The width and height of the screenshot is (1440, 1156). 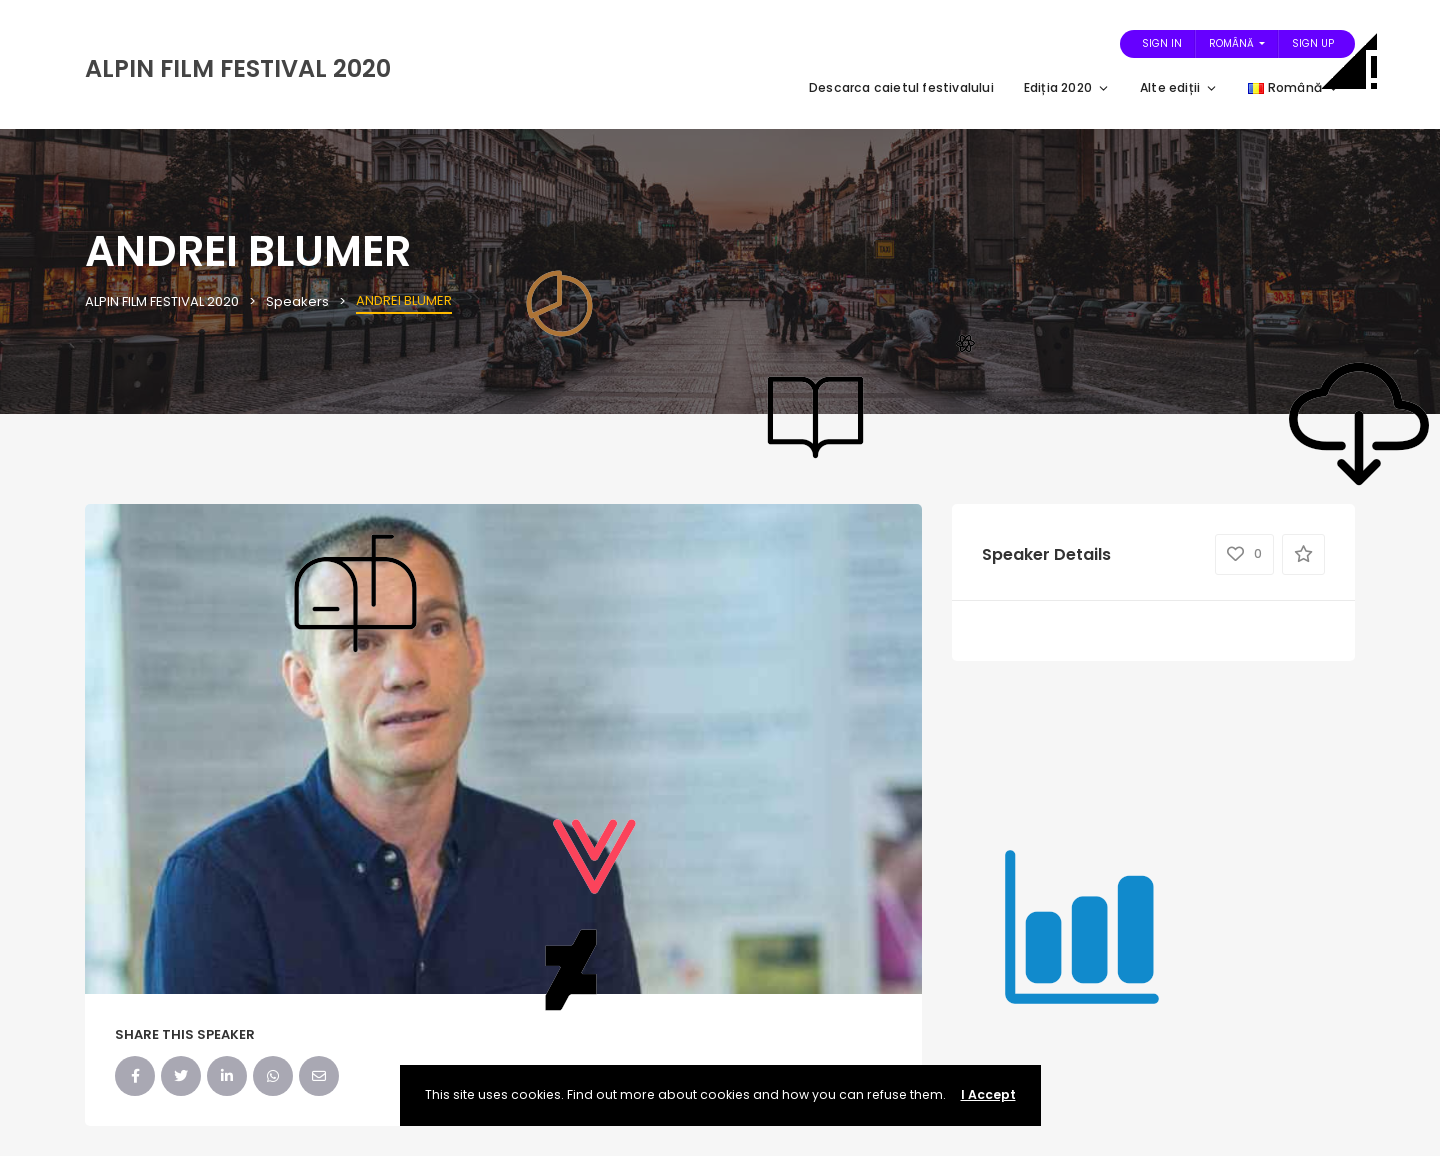 What do you see at coordinates (571, 970) in the screenshot?
I see `deviantart logo` at bounding box center [571, 970].